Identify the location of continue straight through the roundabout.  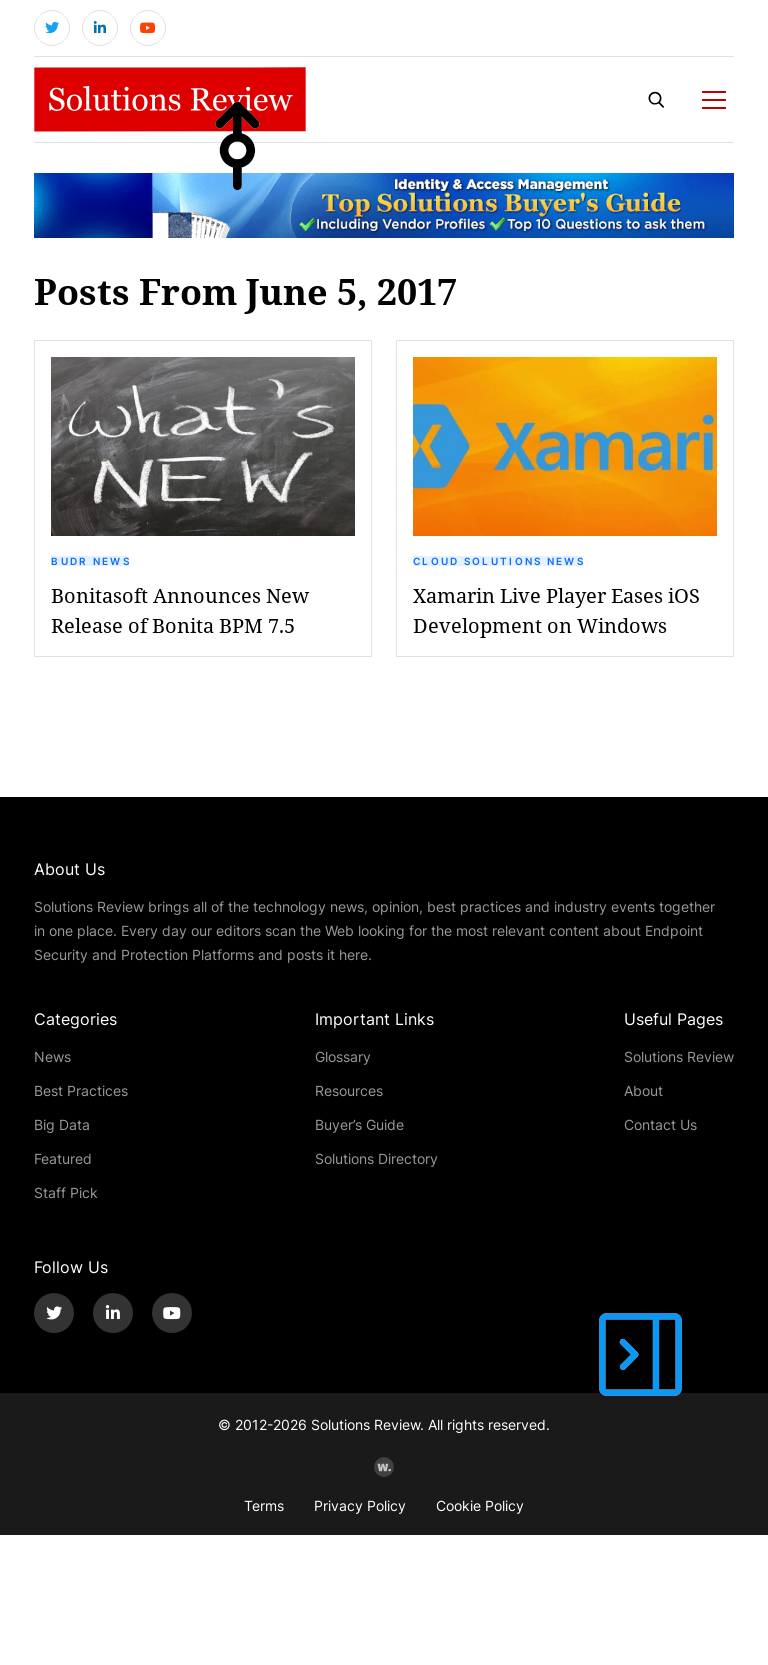
(233, 146).